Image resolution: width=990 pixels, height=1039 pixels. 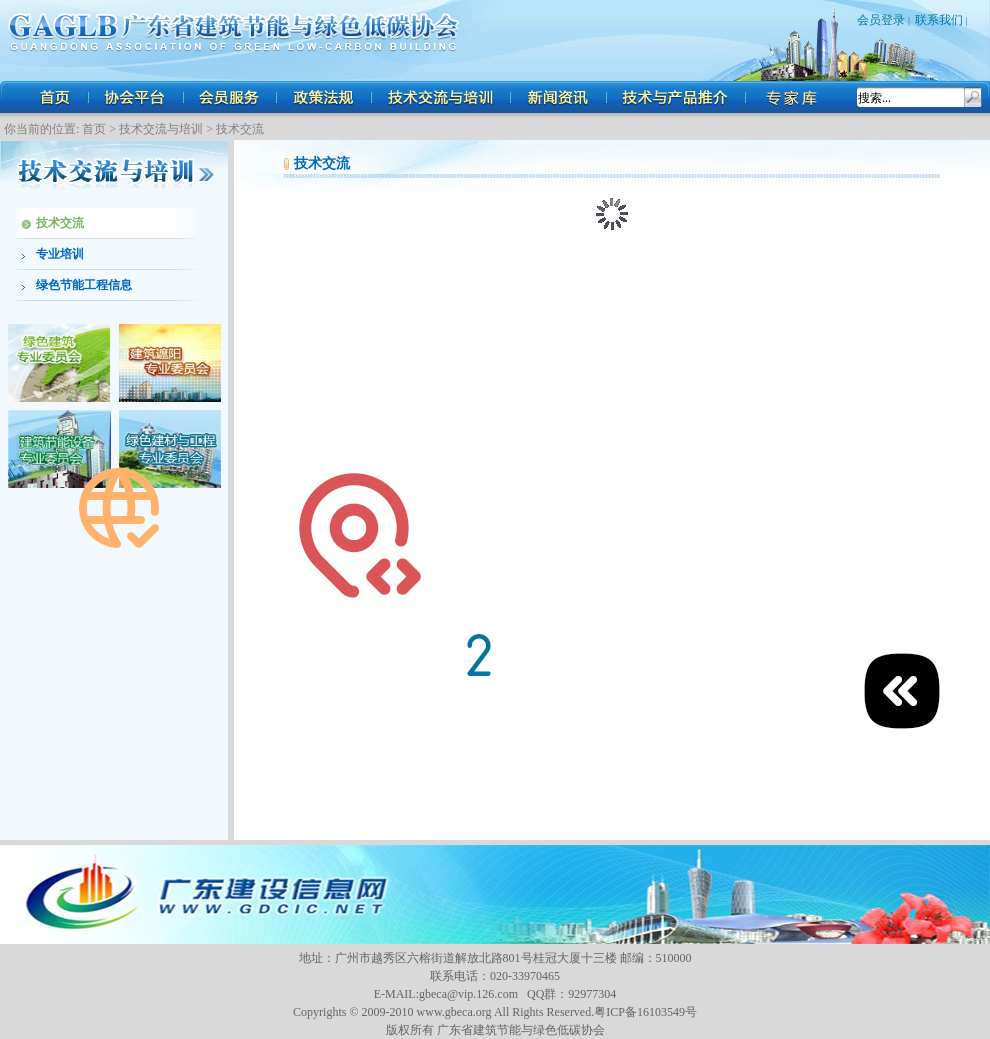 What do you see at coordinates (902, 691) in the screenshot?
I see `go back to the previous screen` at bounding box center [902, 691].